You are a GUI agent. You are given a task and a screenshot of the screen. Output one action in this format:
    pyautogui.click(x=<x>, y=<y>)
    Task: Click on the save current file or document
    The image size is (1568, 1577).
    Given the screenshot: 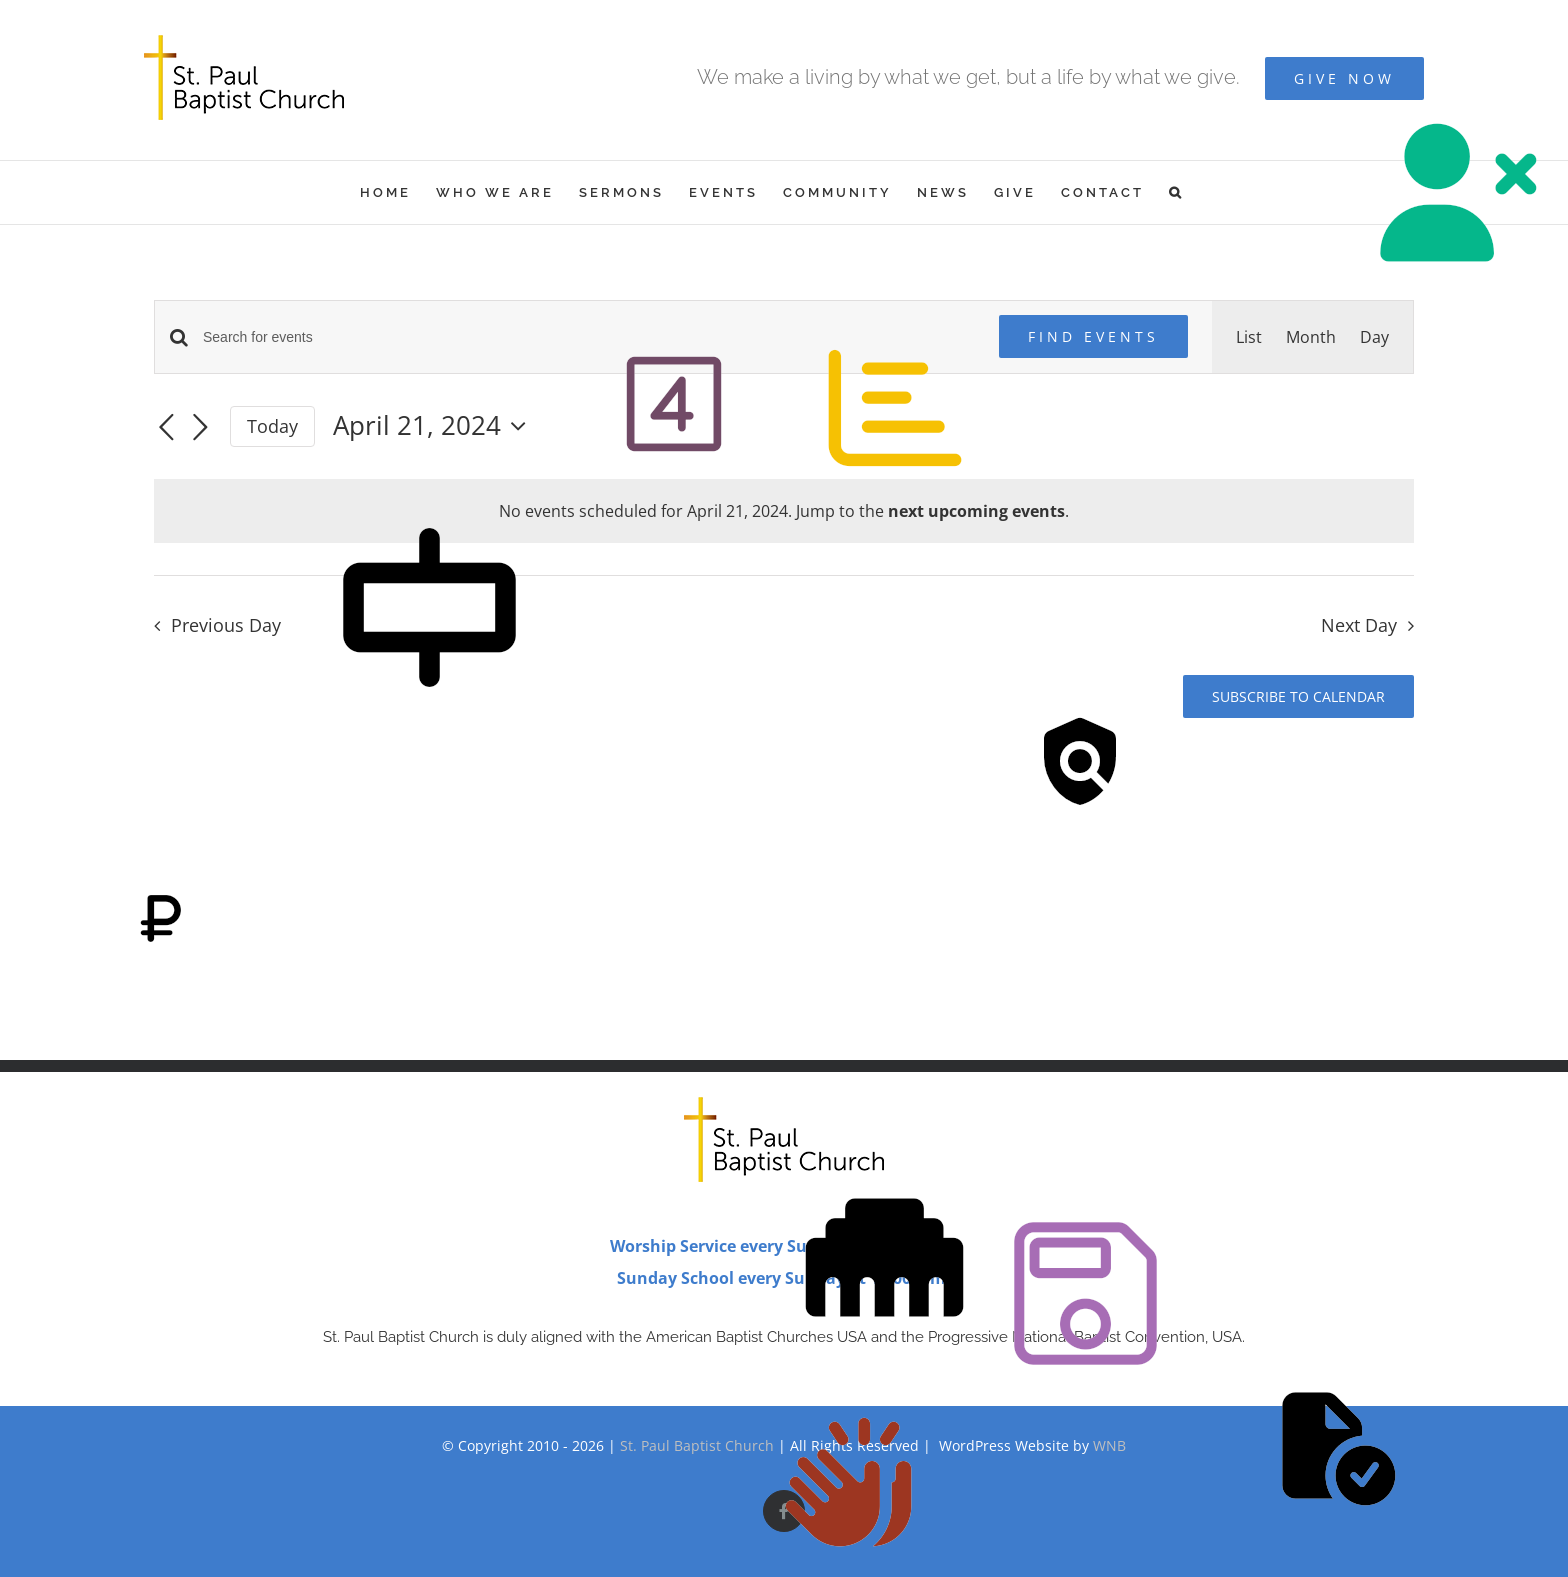 What is the action you would take?
    pyautogui.click(x=1085, y=1293)
    